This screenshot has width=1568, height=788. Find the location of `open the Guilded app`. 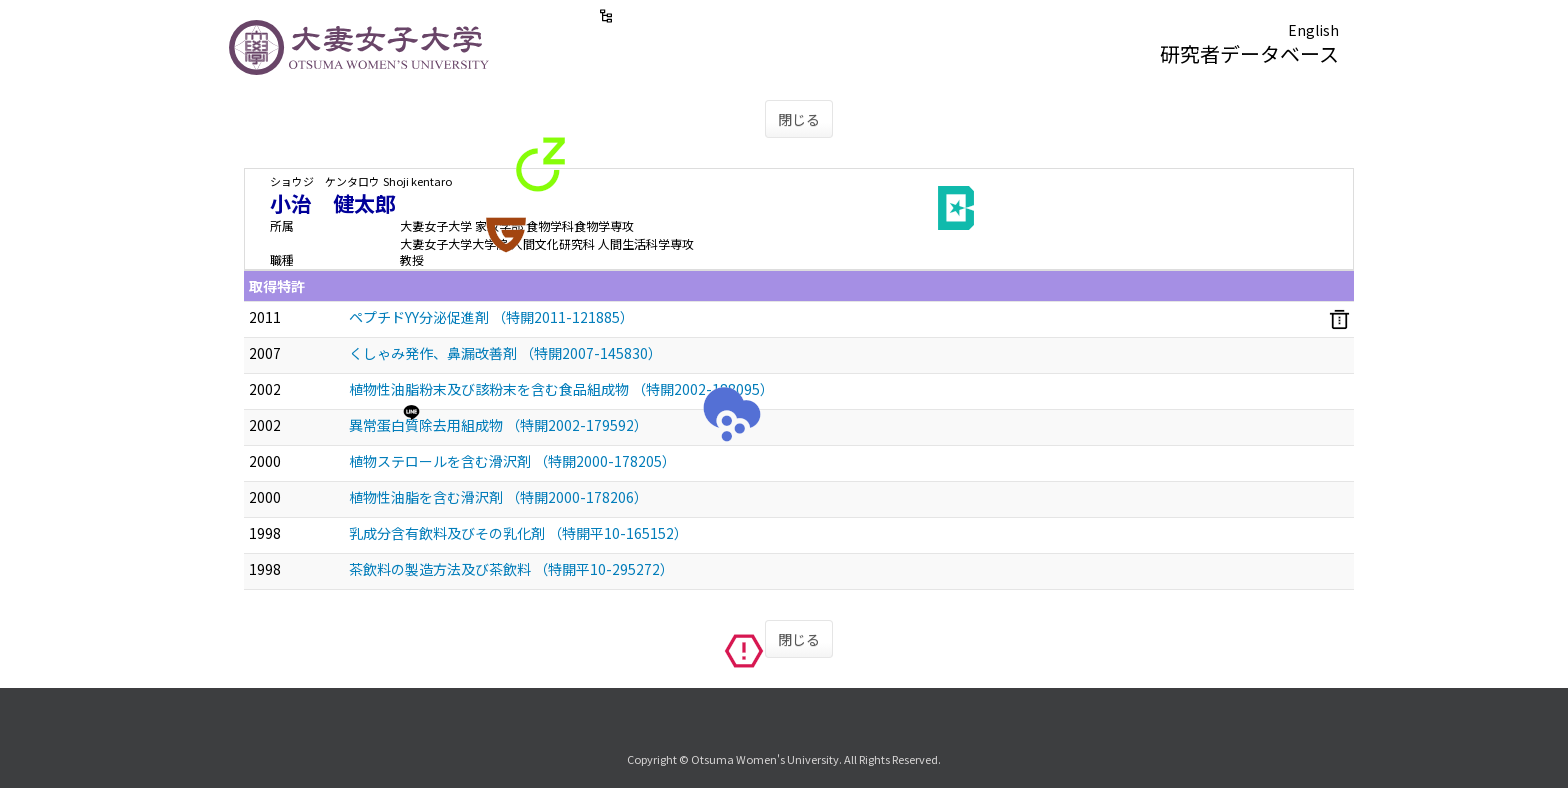

open the Guilded app is located at coordinates (506, 235).